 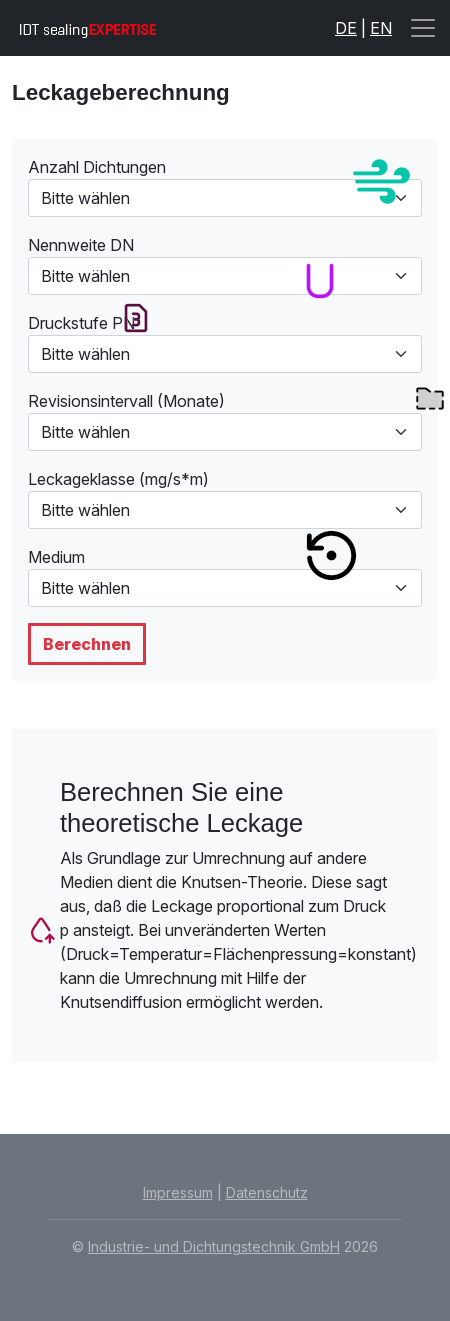 I want to click on increase water or liquid level, so click(x=41, y=930).